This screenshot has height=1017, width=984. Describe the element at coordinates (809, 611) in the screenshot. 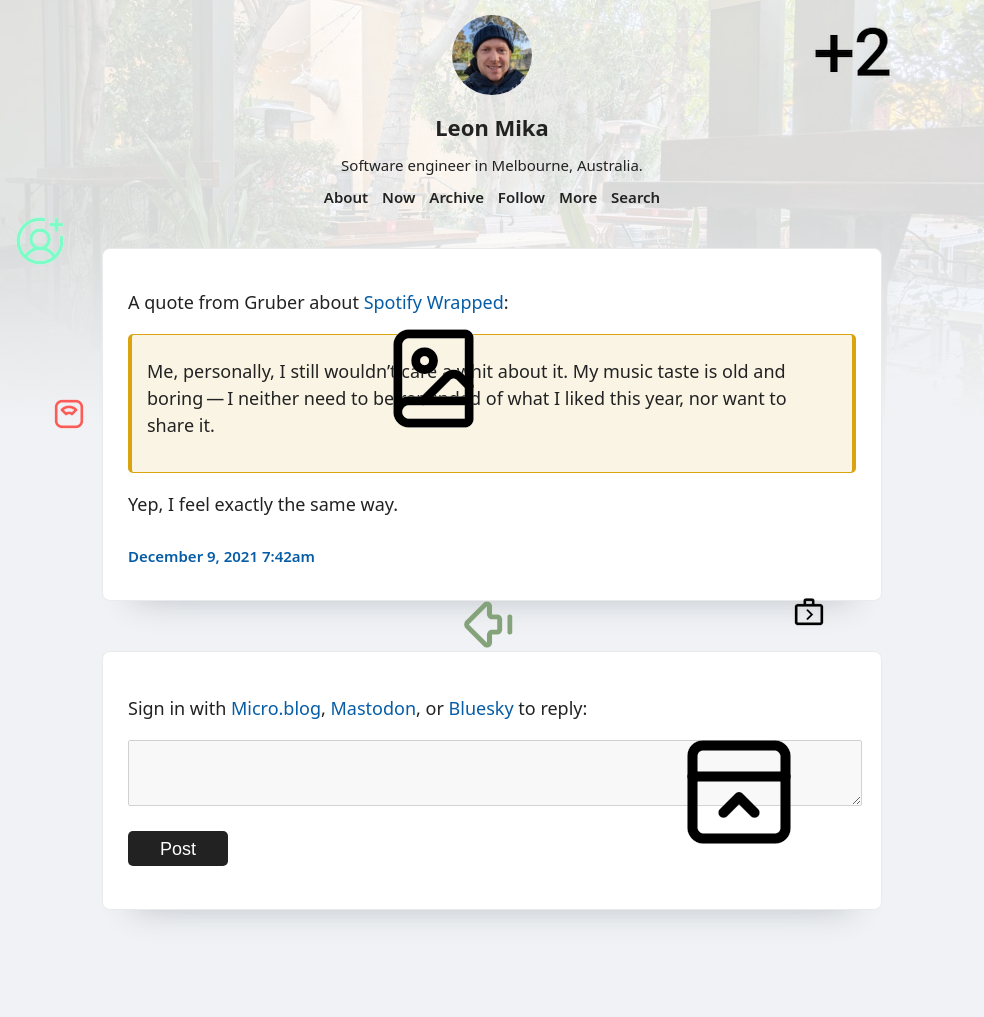

I see `schedule task for next week` at that location.